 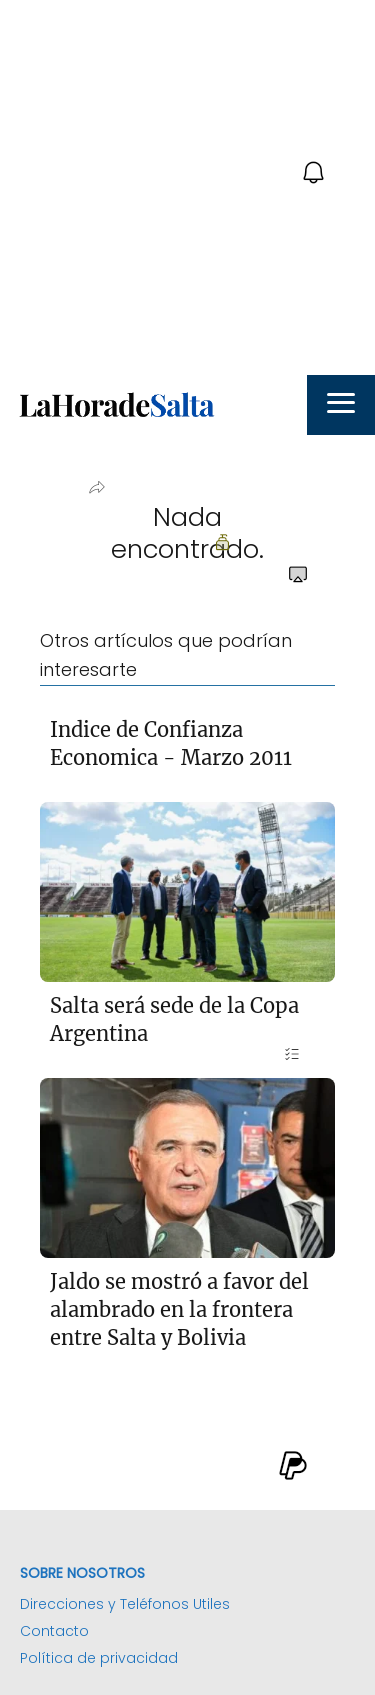 I want to click on pay with PayPal, so click(x=292, y=1465).